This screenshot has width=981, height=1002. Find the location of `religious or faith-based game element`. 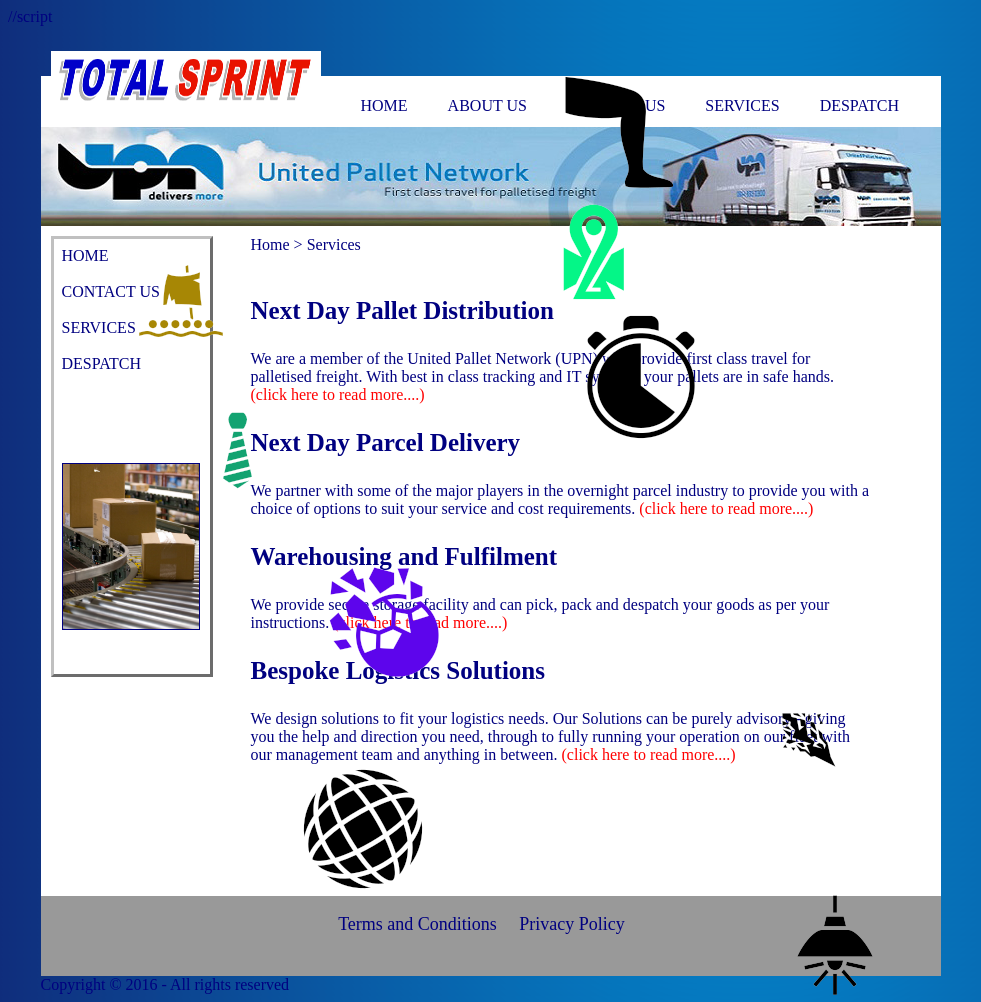

religious or faith-based game element is located at coordinates (593, 251).